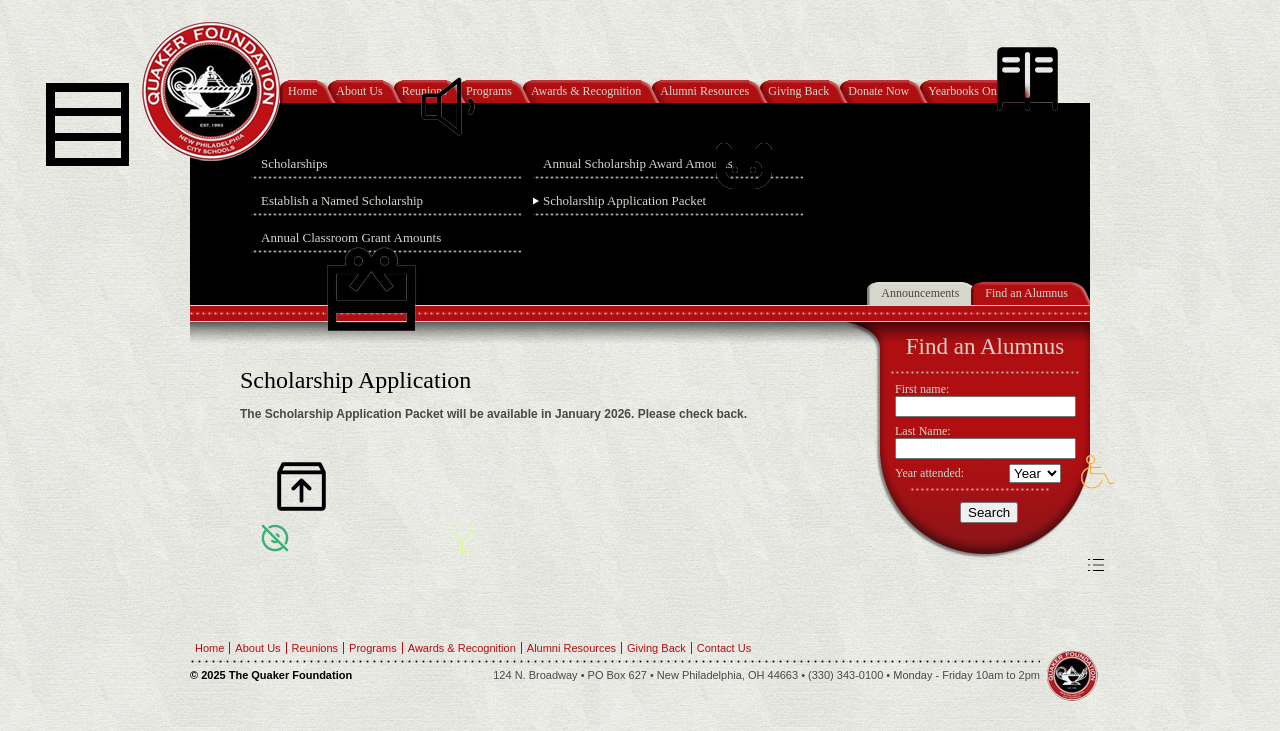 This screenshot has width=1280, height=731. What do you see at coordinates (462, 536) in the screenshot?
I see `merge branches or items together` at bounding box center [462, 536].